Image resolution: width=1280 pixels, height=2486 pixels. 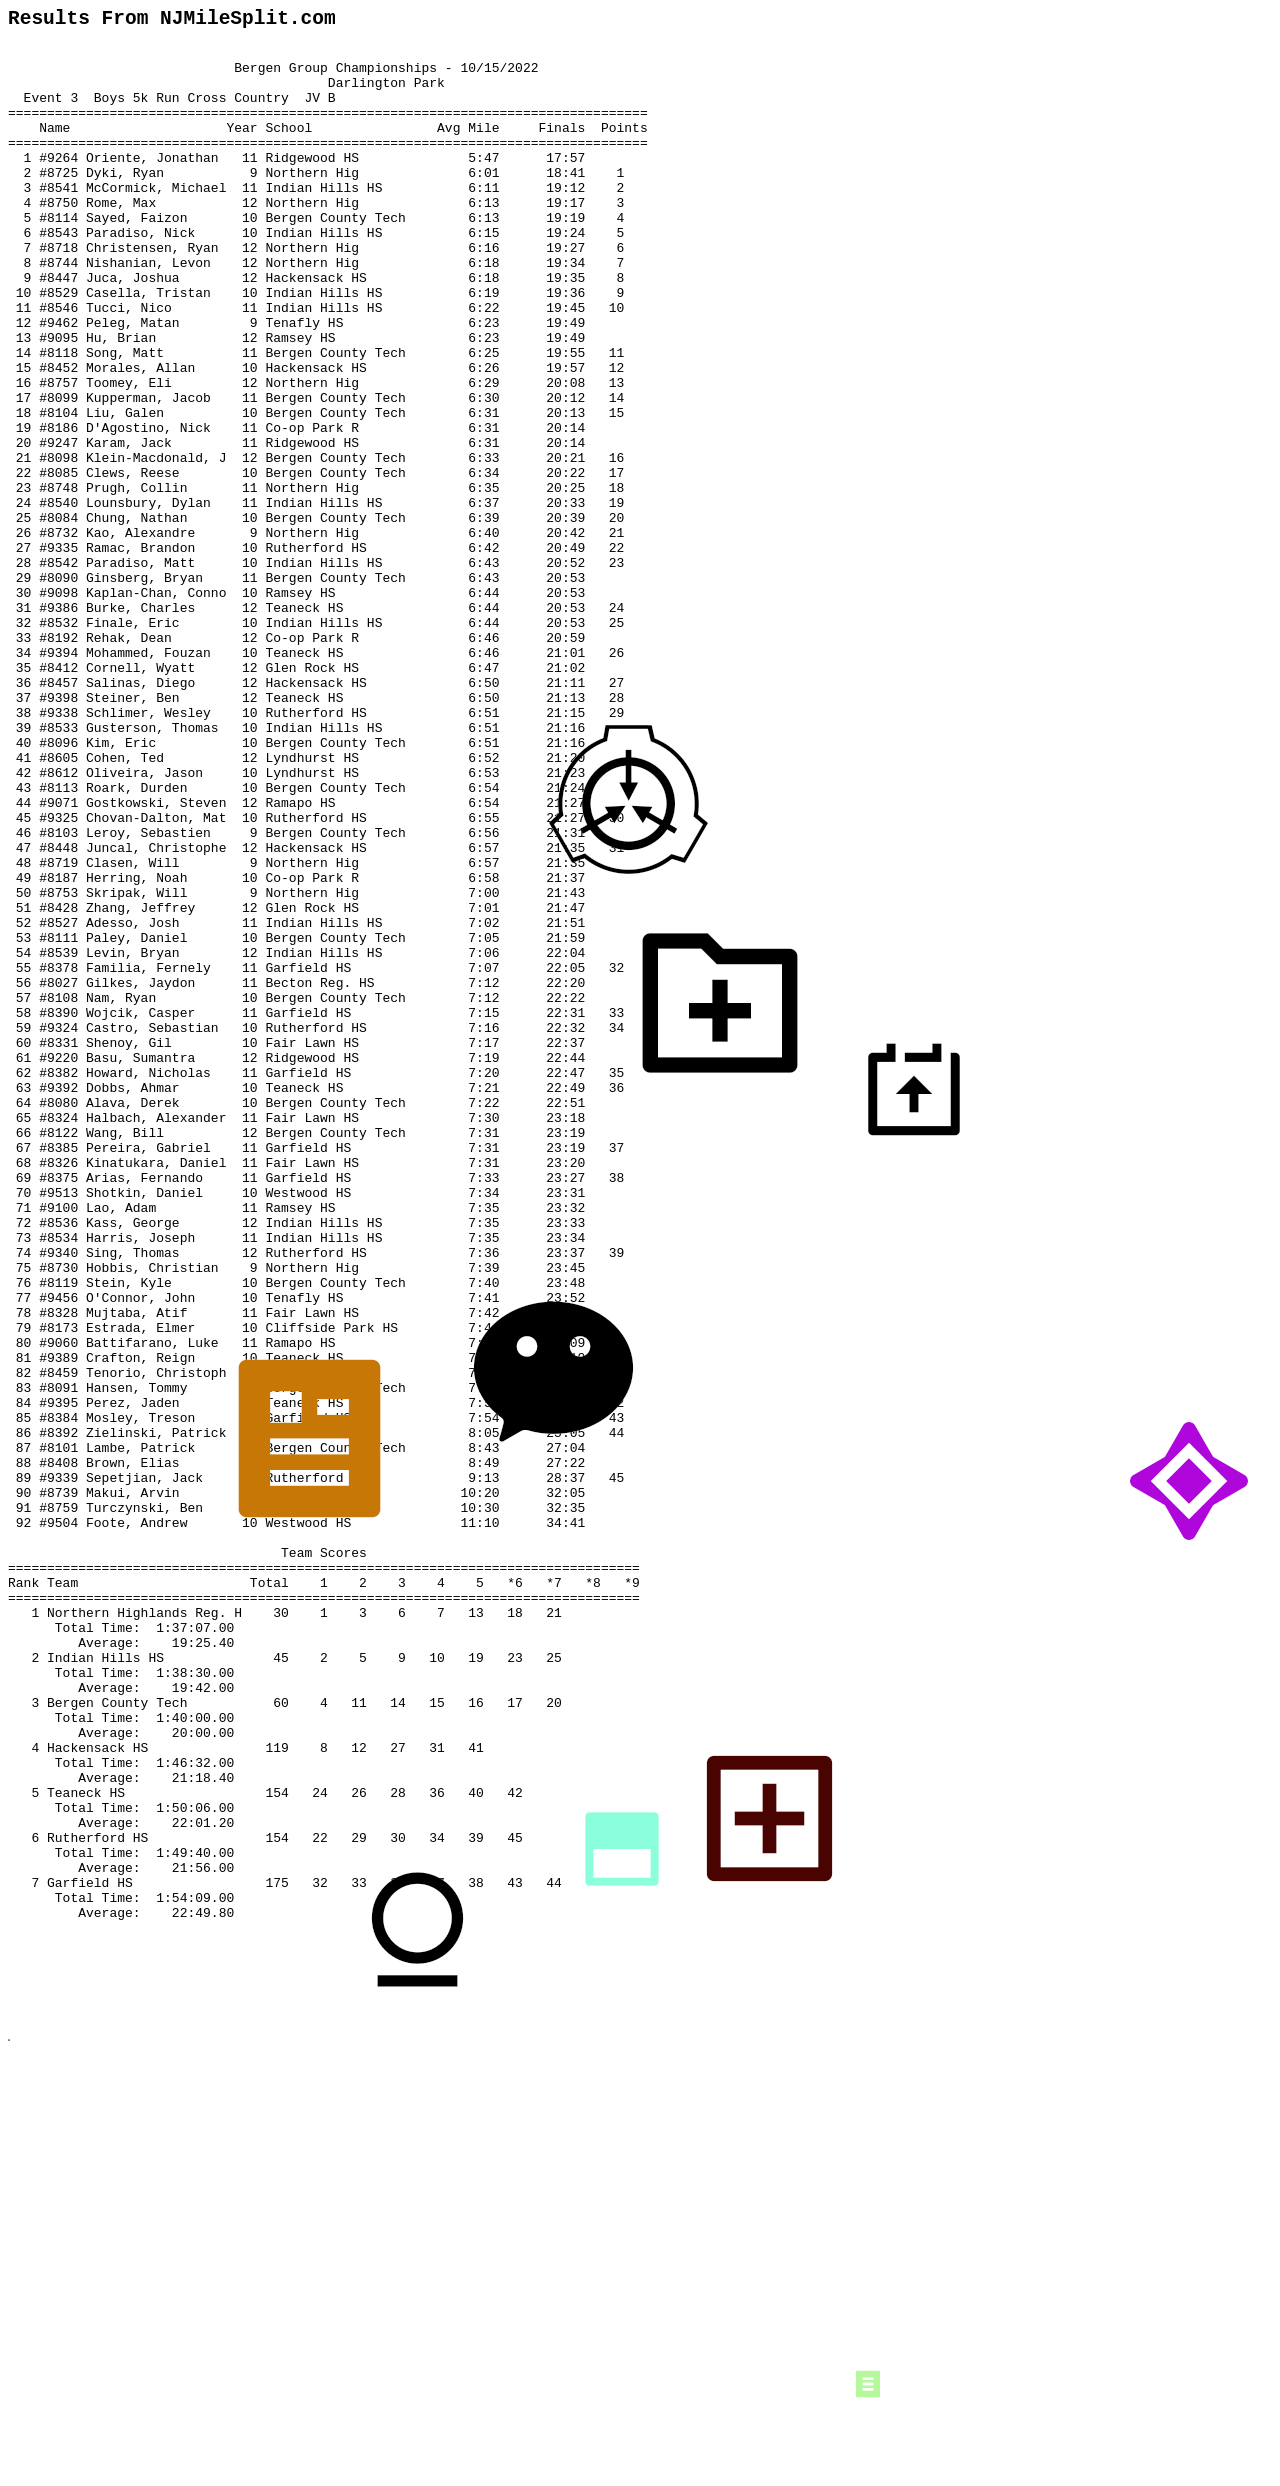 I want to click on create a new folder, so click(x=720, y=1003).